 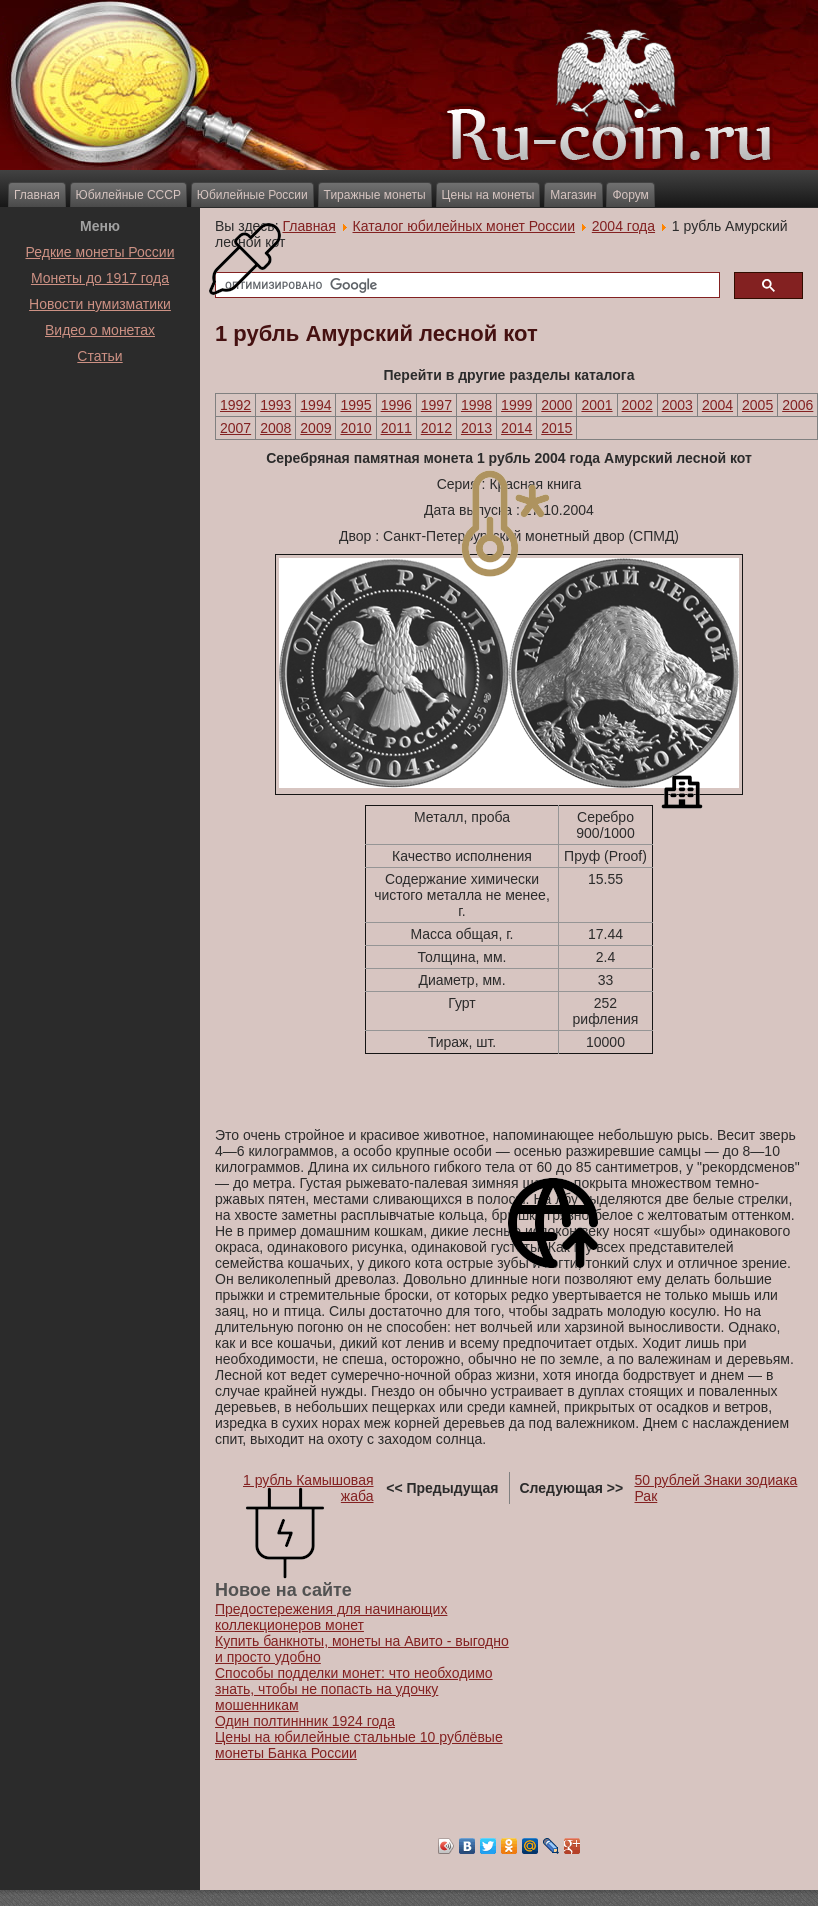 What do you see at coordinates (493, 523) in the screenshot?
I see `indicates low temperature or cold conditions` at bounding box center [493, 523].